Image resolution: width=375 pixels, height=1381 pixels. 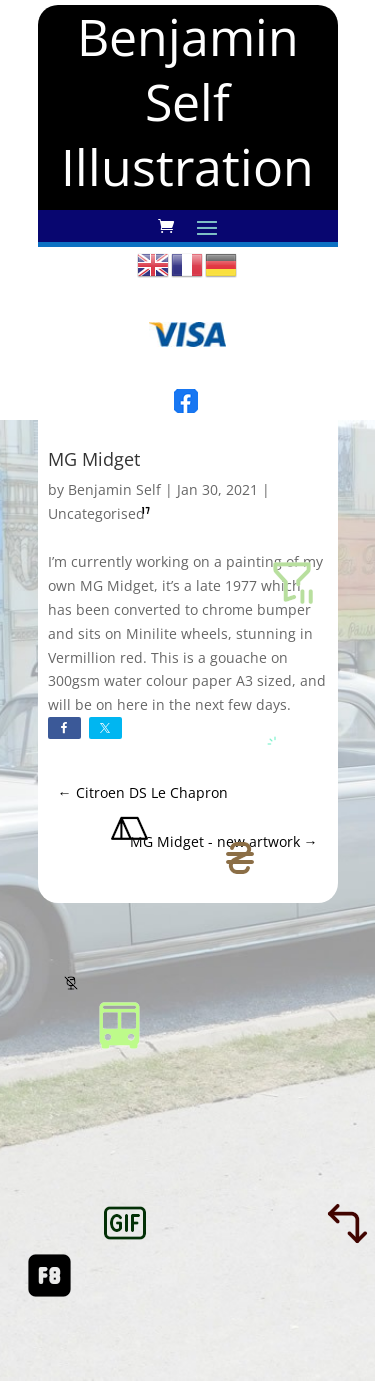 I want to click on Facebook F8 developer conference logo or branding, so click(x=49, y=1275).